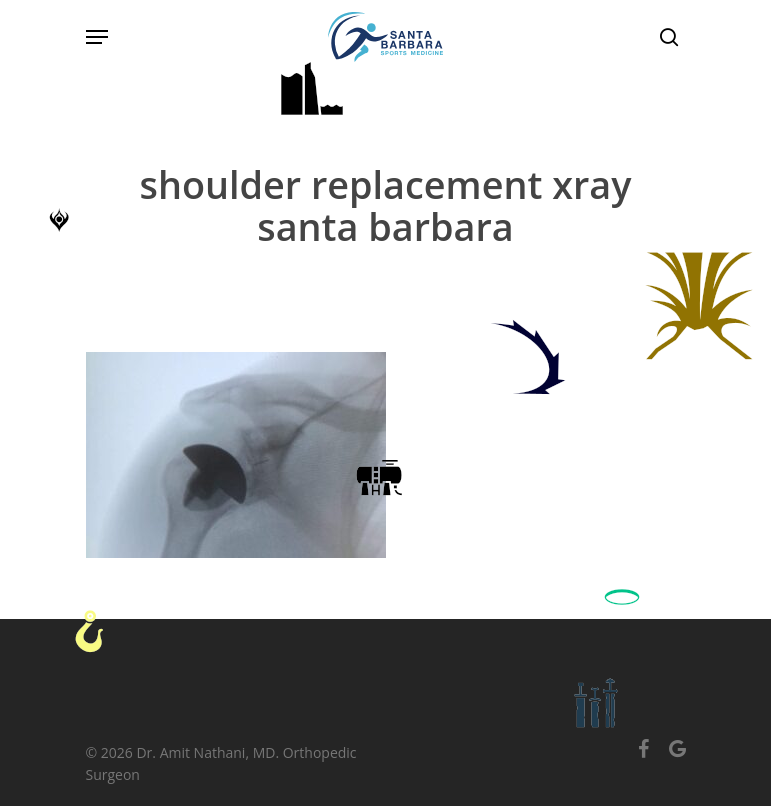  I want to click on indicates a pit or trap hazard in gameplay, so click(622, 597).